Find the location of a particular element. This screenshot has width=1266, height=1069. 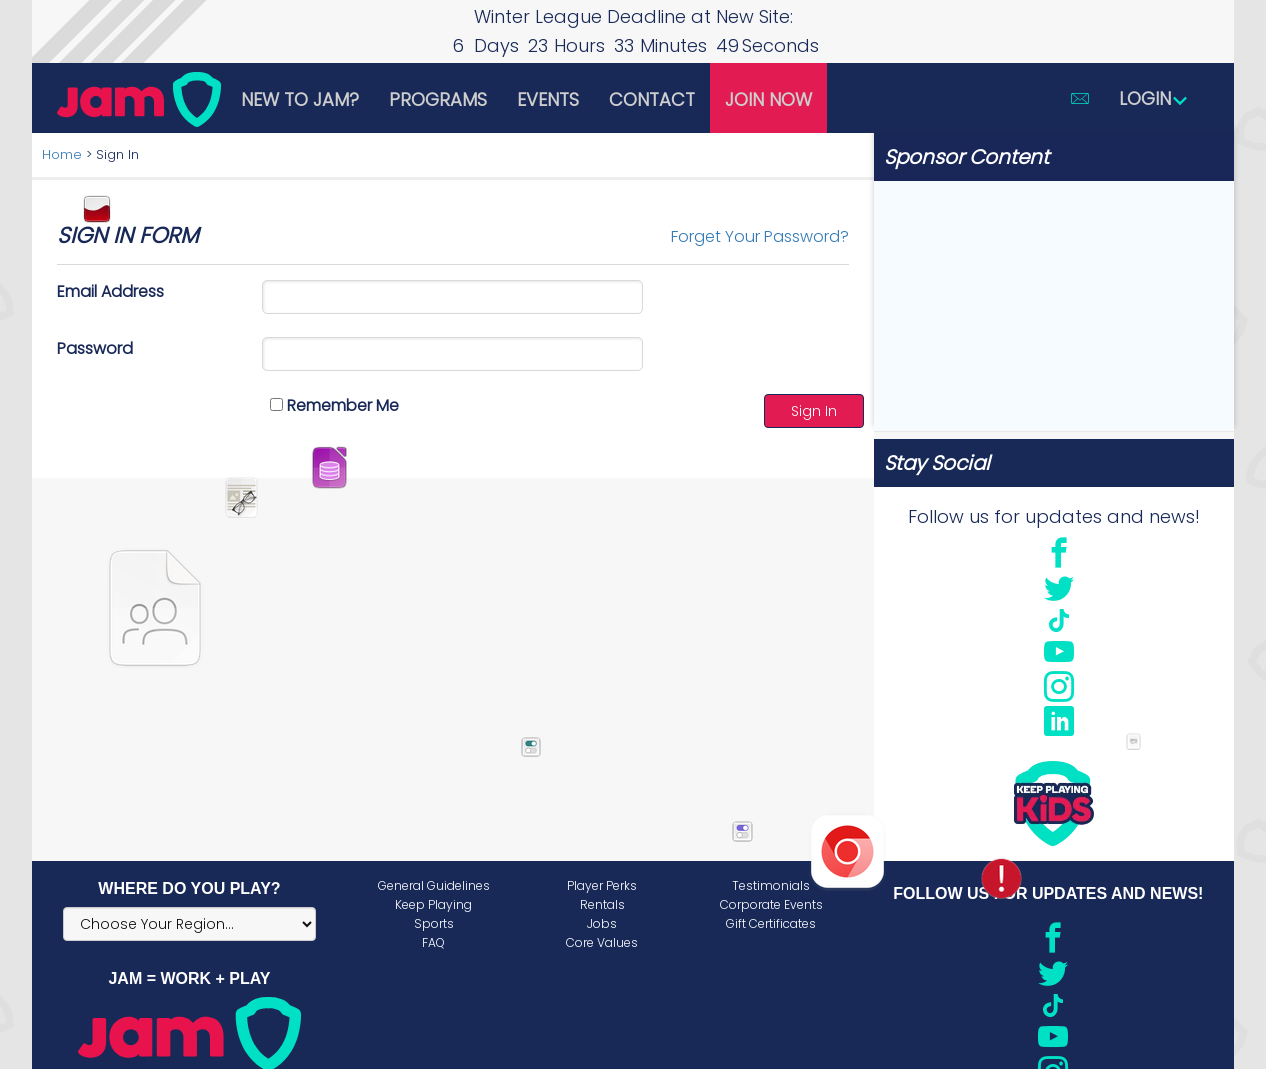

open office productivity suite is located at coordinates (241, 497).